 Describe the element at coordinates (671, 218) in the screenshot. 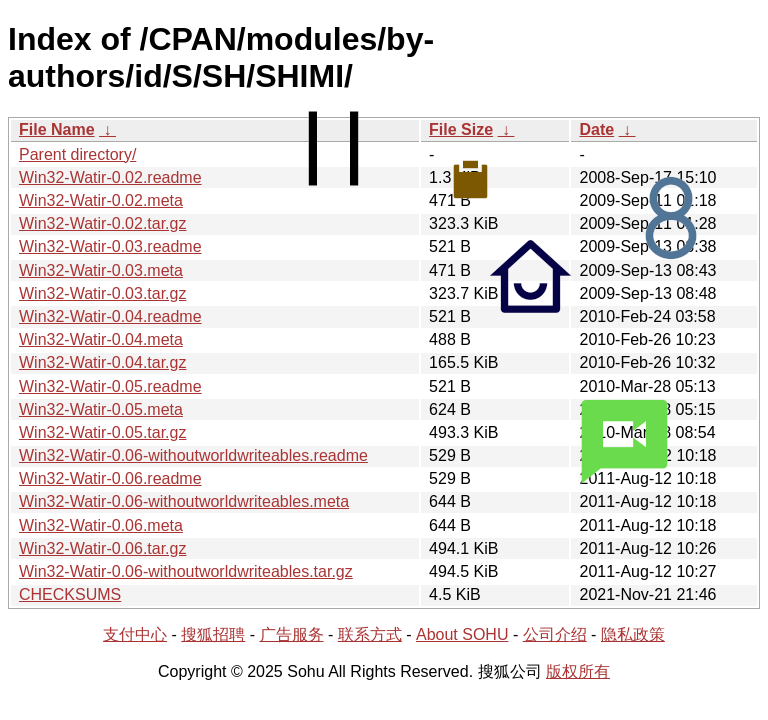

I see `indicates item number 8 in a list or sequence` at that location.